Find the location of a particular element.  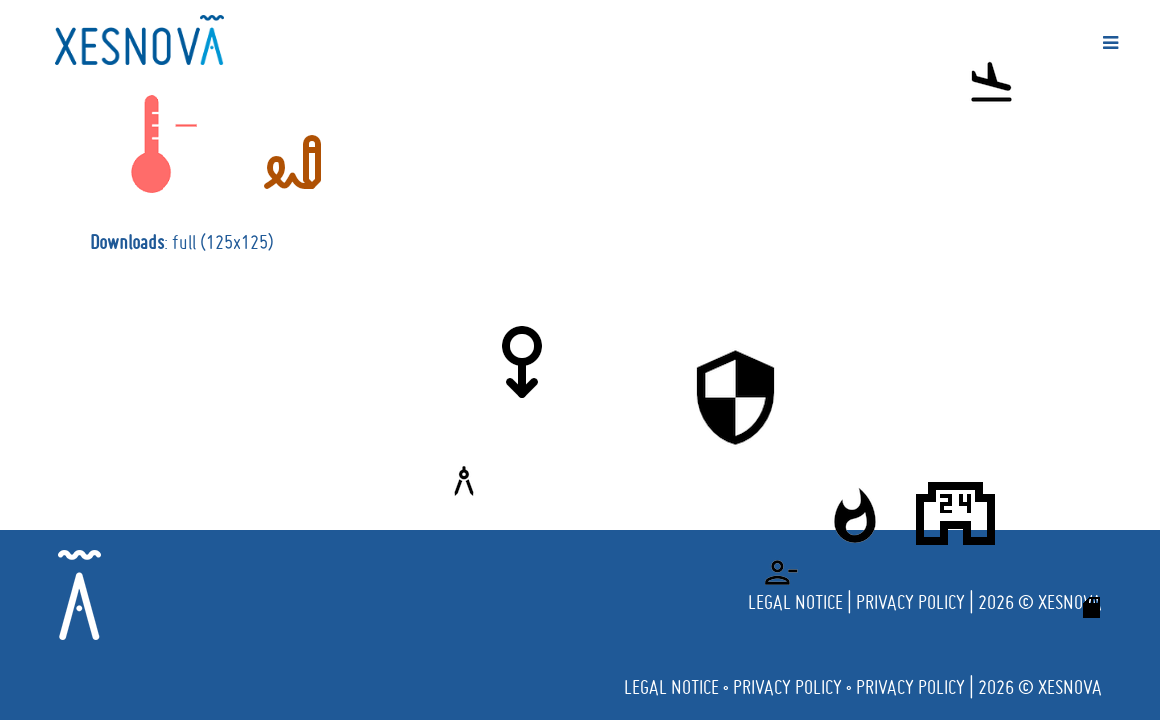

access security settings is located at coordinates (735, 397).